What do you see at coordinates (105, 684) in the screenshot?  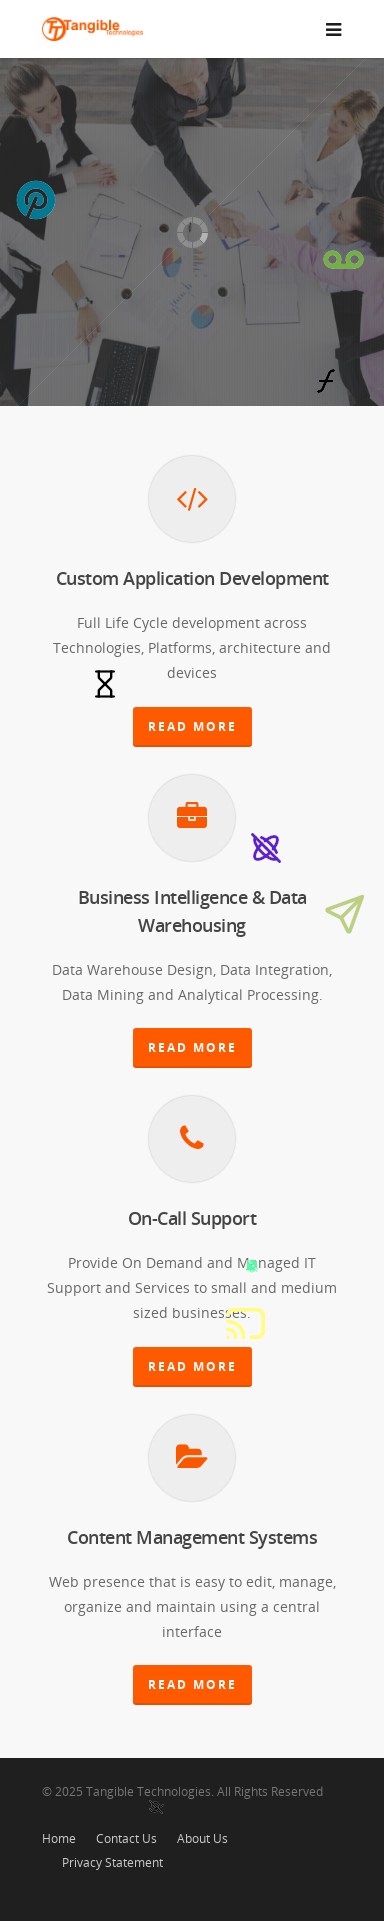 I see `indicates loading or processing in progress` at bounding box center [105, 684].